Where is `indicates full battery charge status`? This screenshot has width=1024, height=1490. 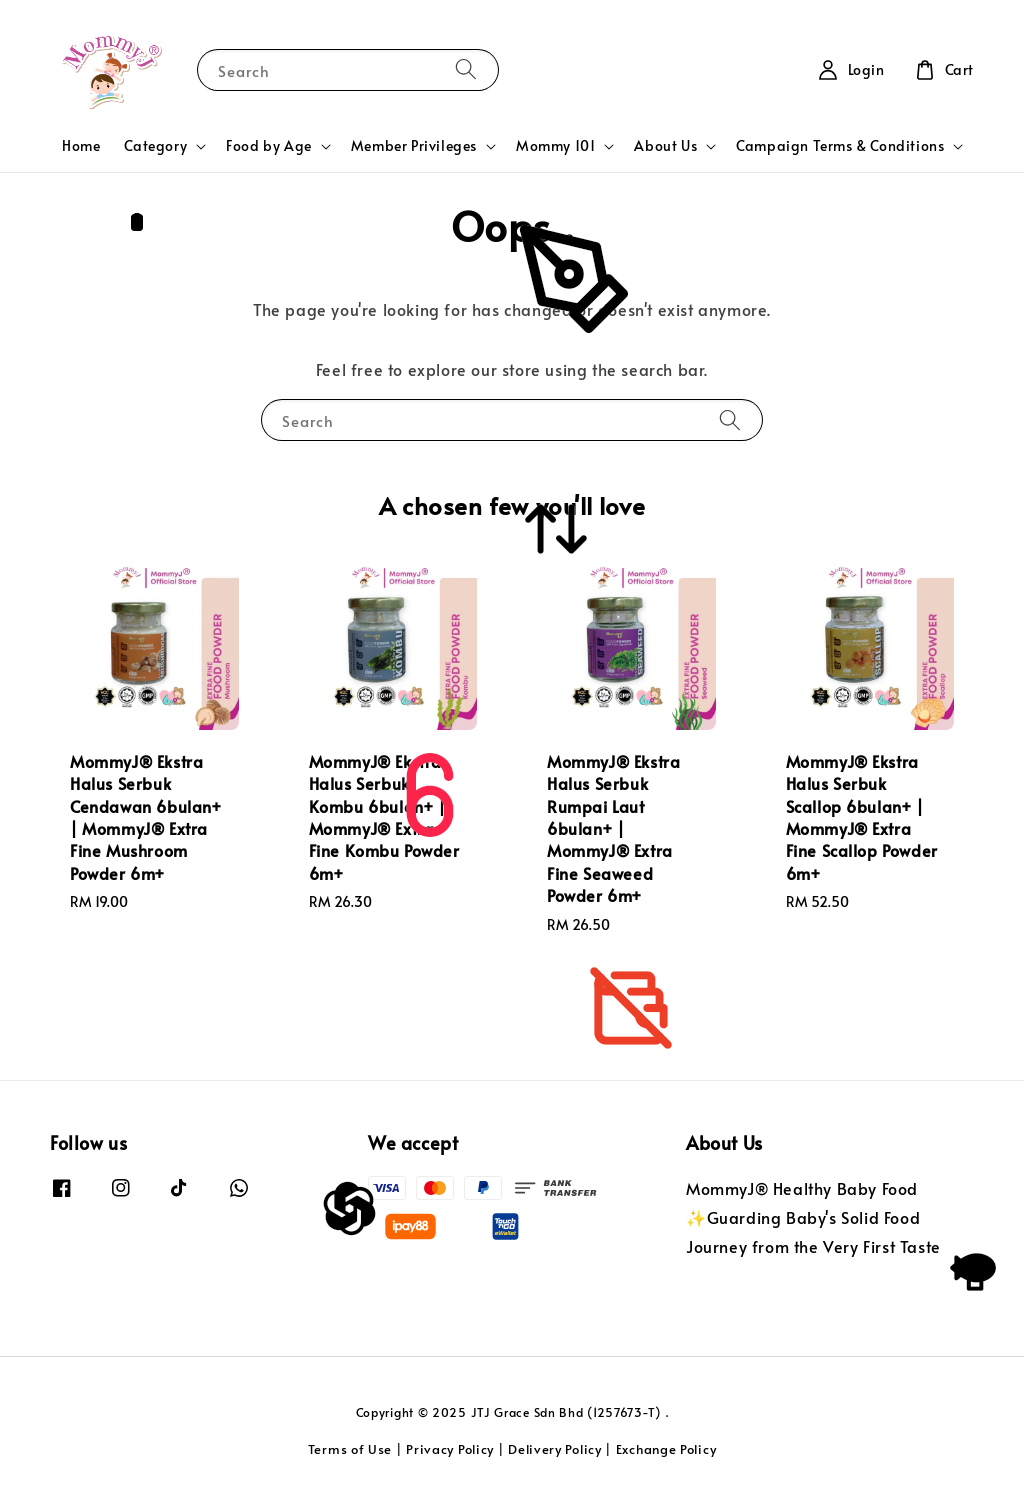
indicates full battery charge status is located at coordinates (137, 222).